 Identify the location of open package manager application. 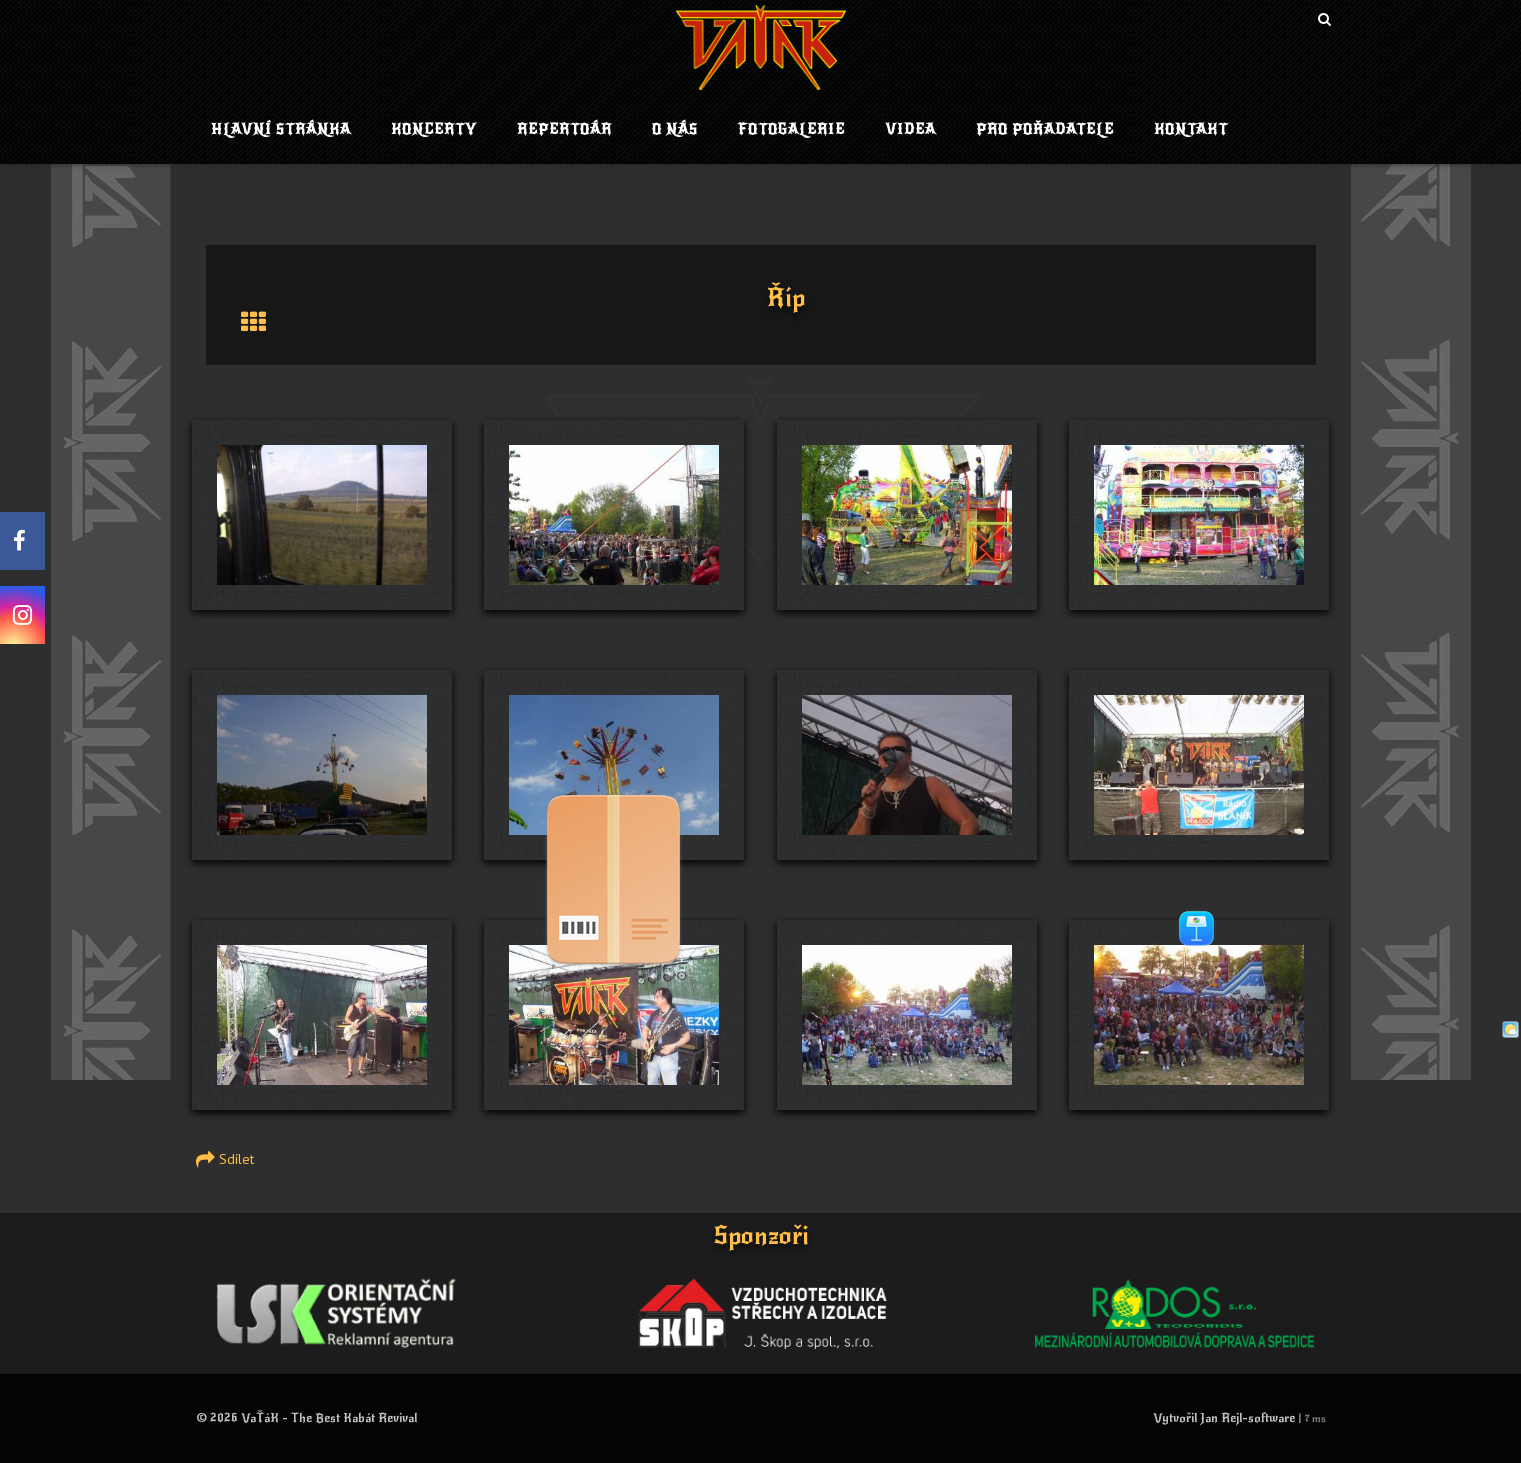
(613, 879).